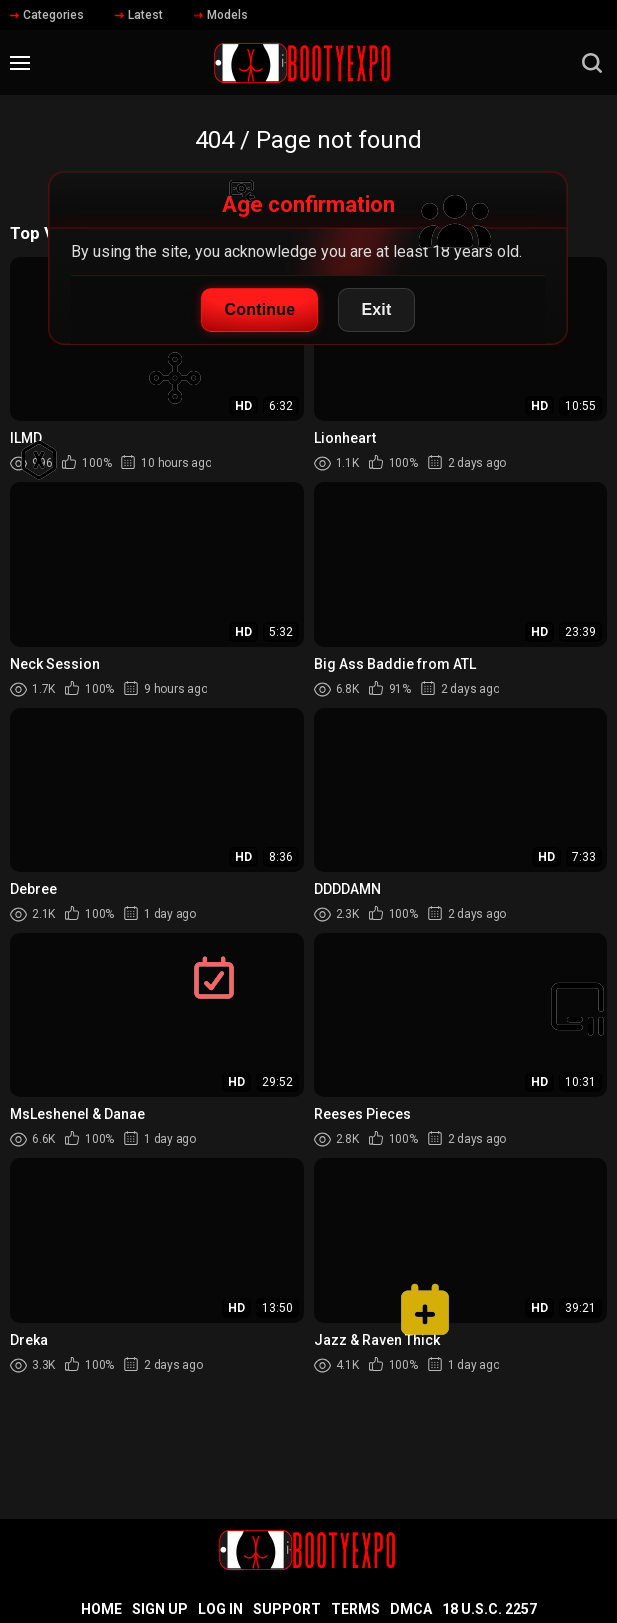 Image resolution: width=617 pixels, height=1623 pixels. I want to click on add a new event to your calendar, so click(425, 1311).